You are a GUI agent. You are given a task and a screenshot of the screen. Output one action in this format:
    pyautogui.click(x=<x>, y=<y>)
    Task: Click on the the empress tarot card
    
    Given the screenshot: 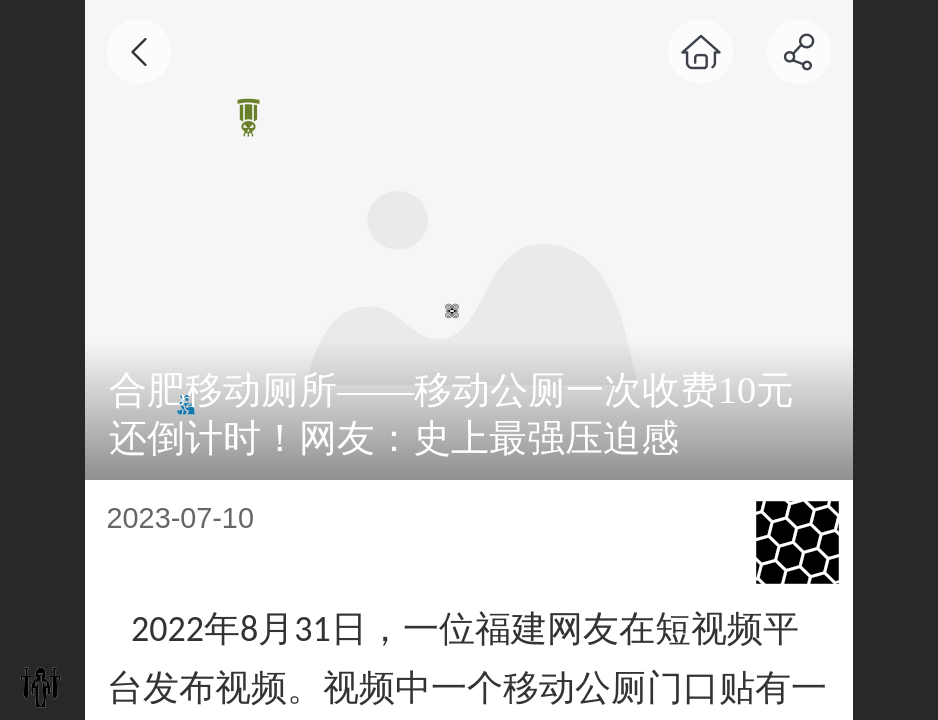 What is the action you would take?
    pyautogui.click(x=186, y=404)
    